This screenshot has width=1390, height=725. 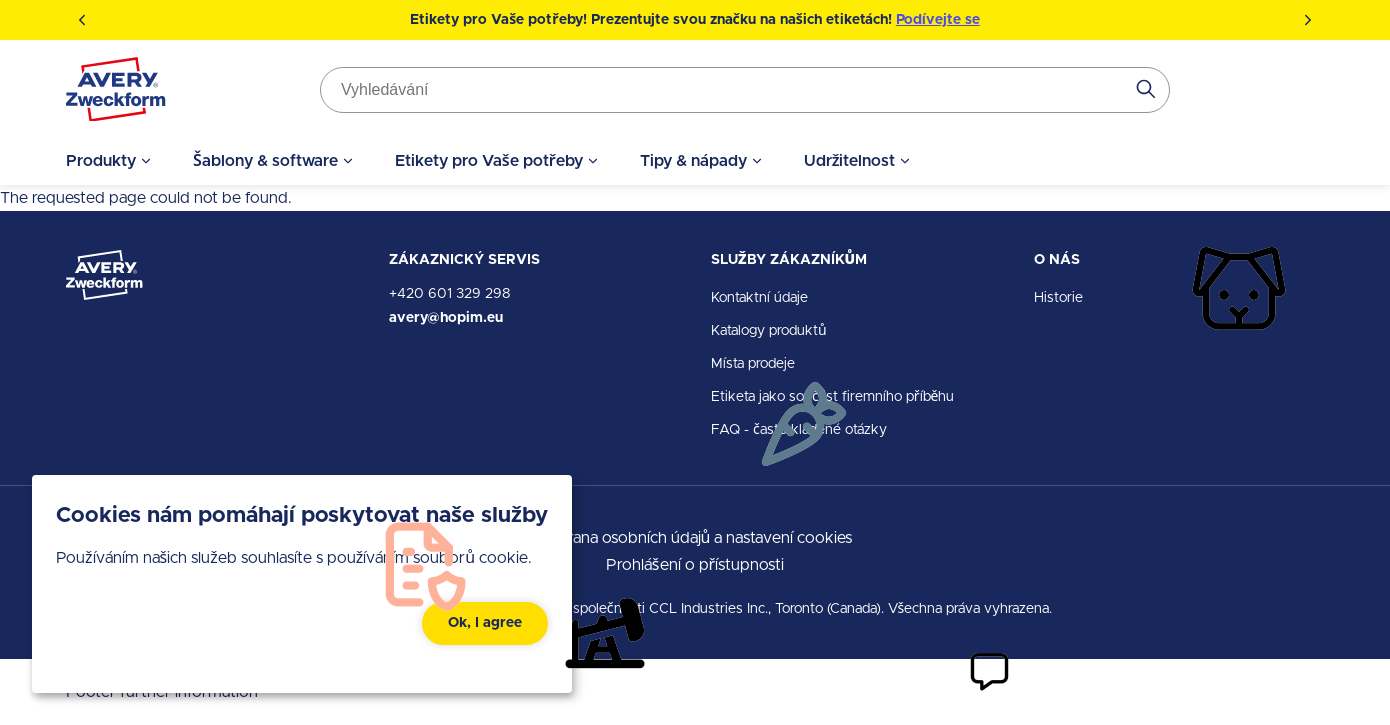 What do you see at coordinates (605, 633) in the screenshot?
I see `represents oil and gas industry or energy sector` at bounding box center [605, 633].